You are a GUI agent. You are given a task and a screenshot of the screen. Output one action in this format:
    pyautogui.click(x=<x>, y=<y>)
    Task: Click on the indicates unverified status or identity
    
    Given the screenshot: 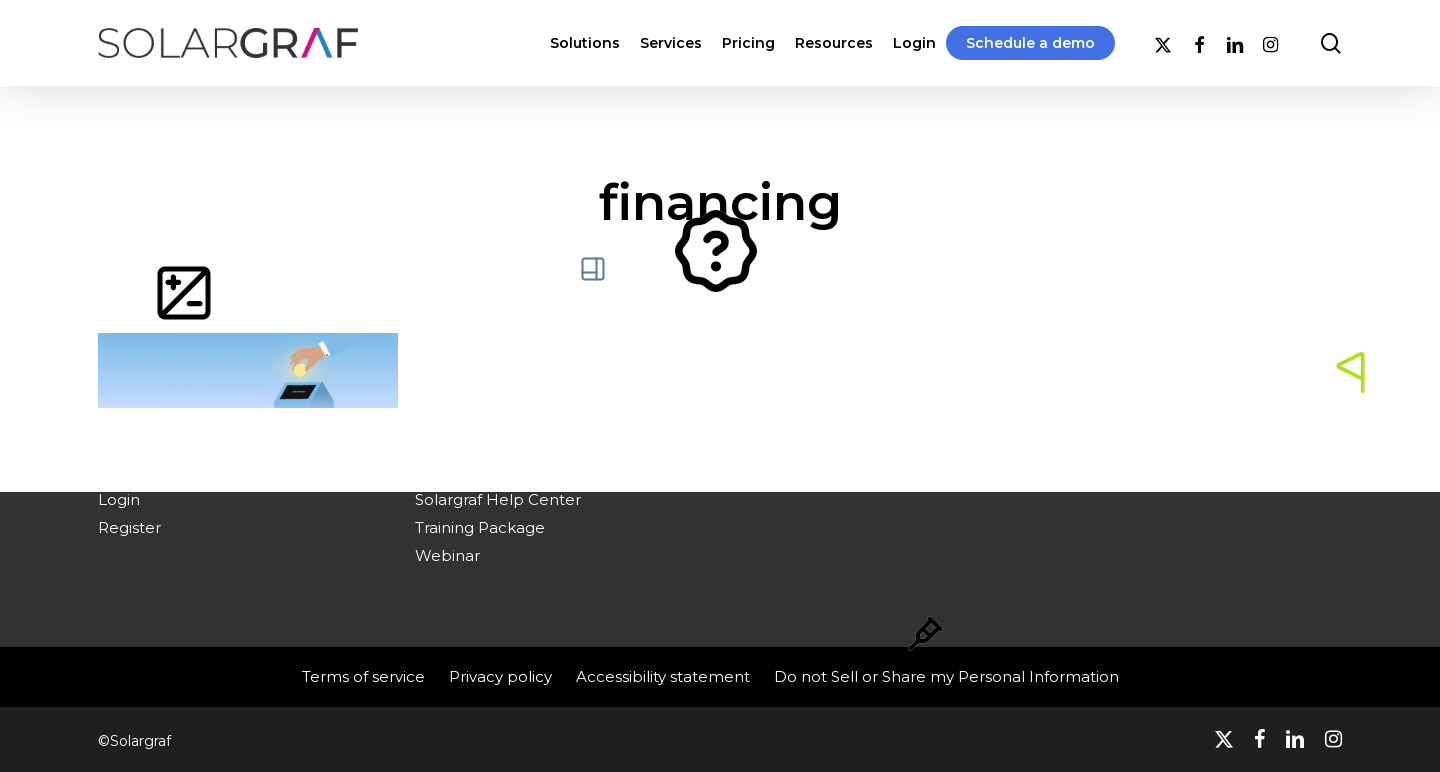 What is the action you would take?
    pyautogui.click(x=716, y=251)
    